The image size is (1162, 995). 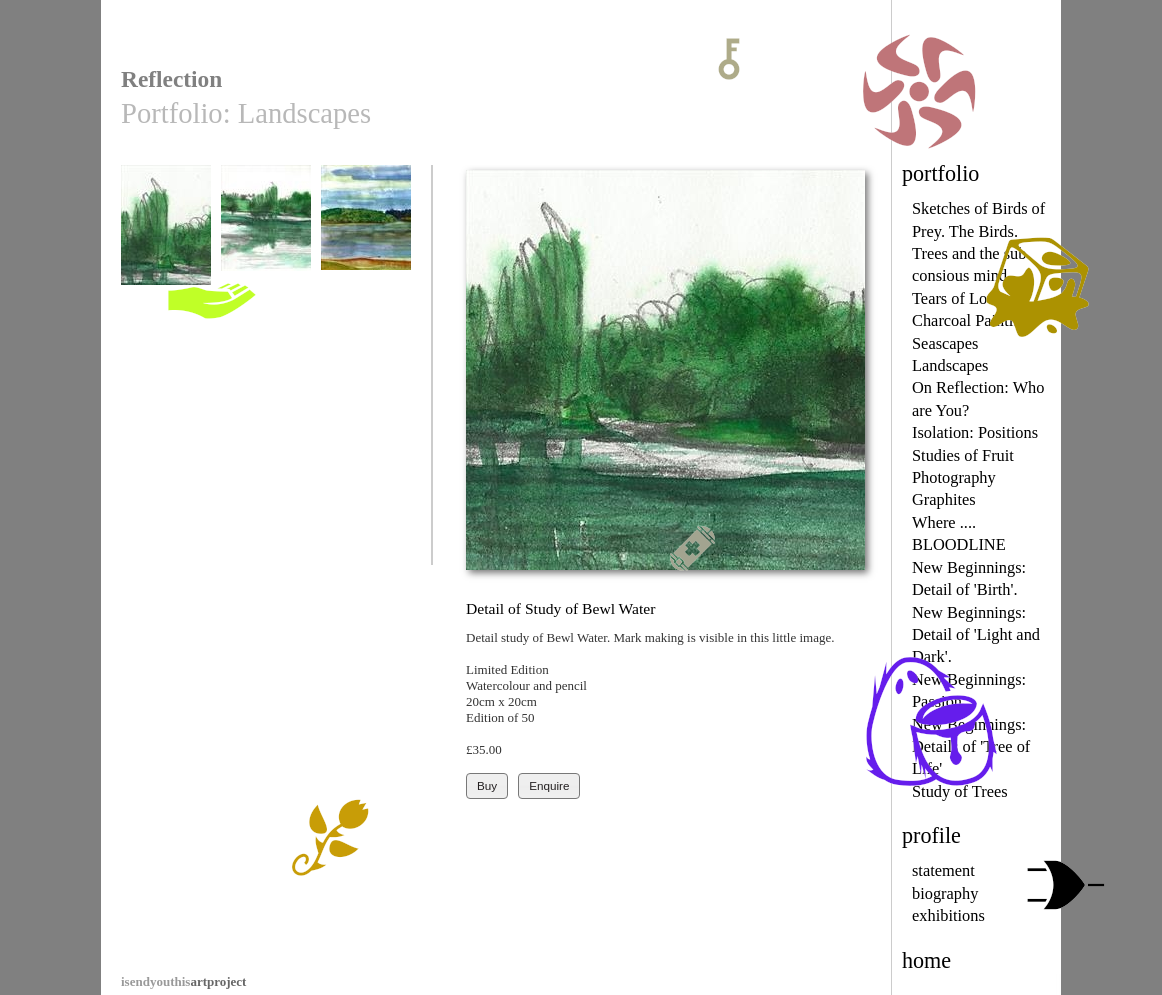 What do you see at coordinates (1037, 285) in the screenshot?
I see `indicates a cooling effect or freeze ability wearing off` at bounding box center [1037, 285].